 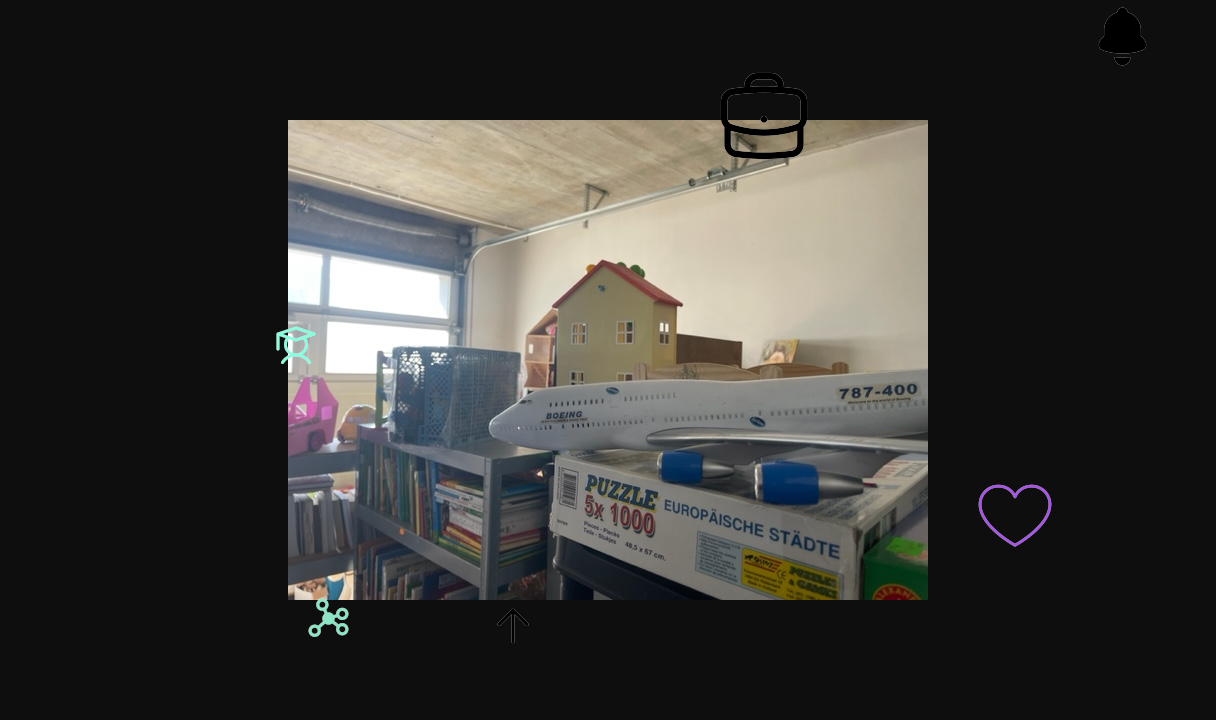 What do you see at coordinates (296, 346) in the screenshot?
I see `view student profile` at bounding box center [296, 346].